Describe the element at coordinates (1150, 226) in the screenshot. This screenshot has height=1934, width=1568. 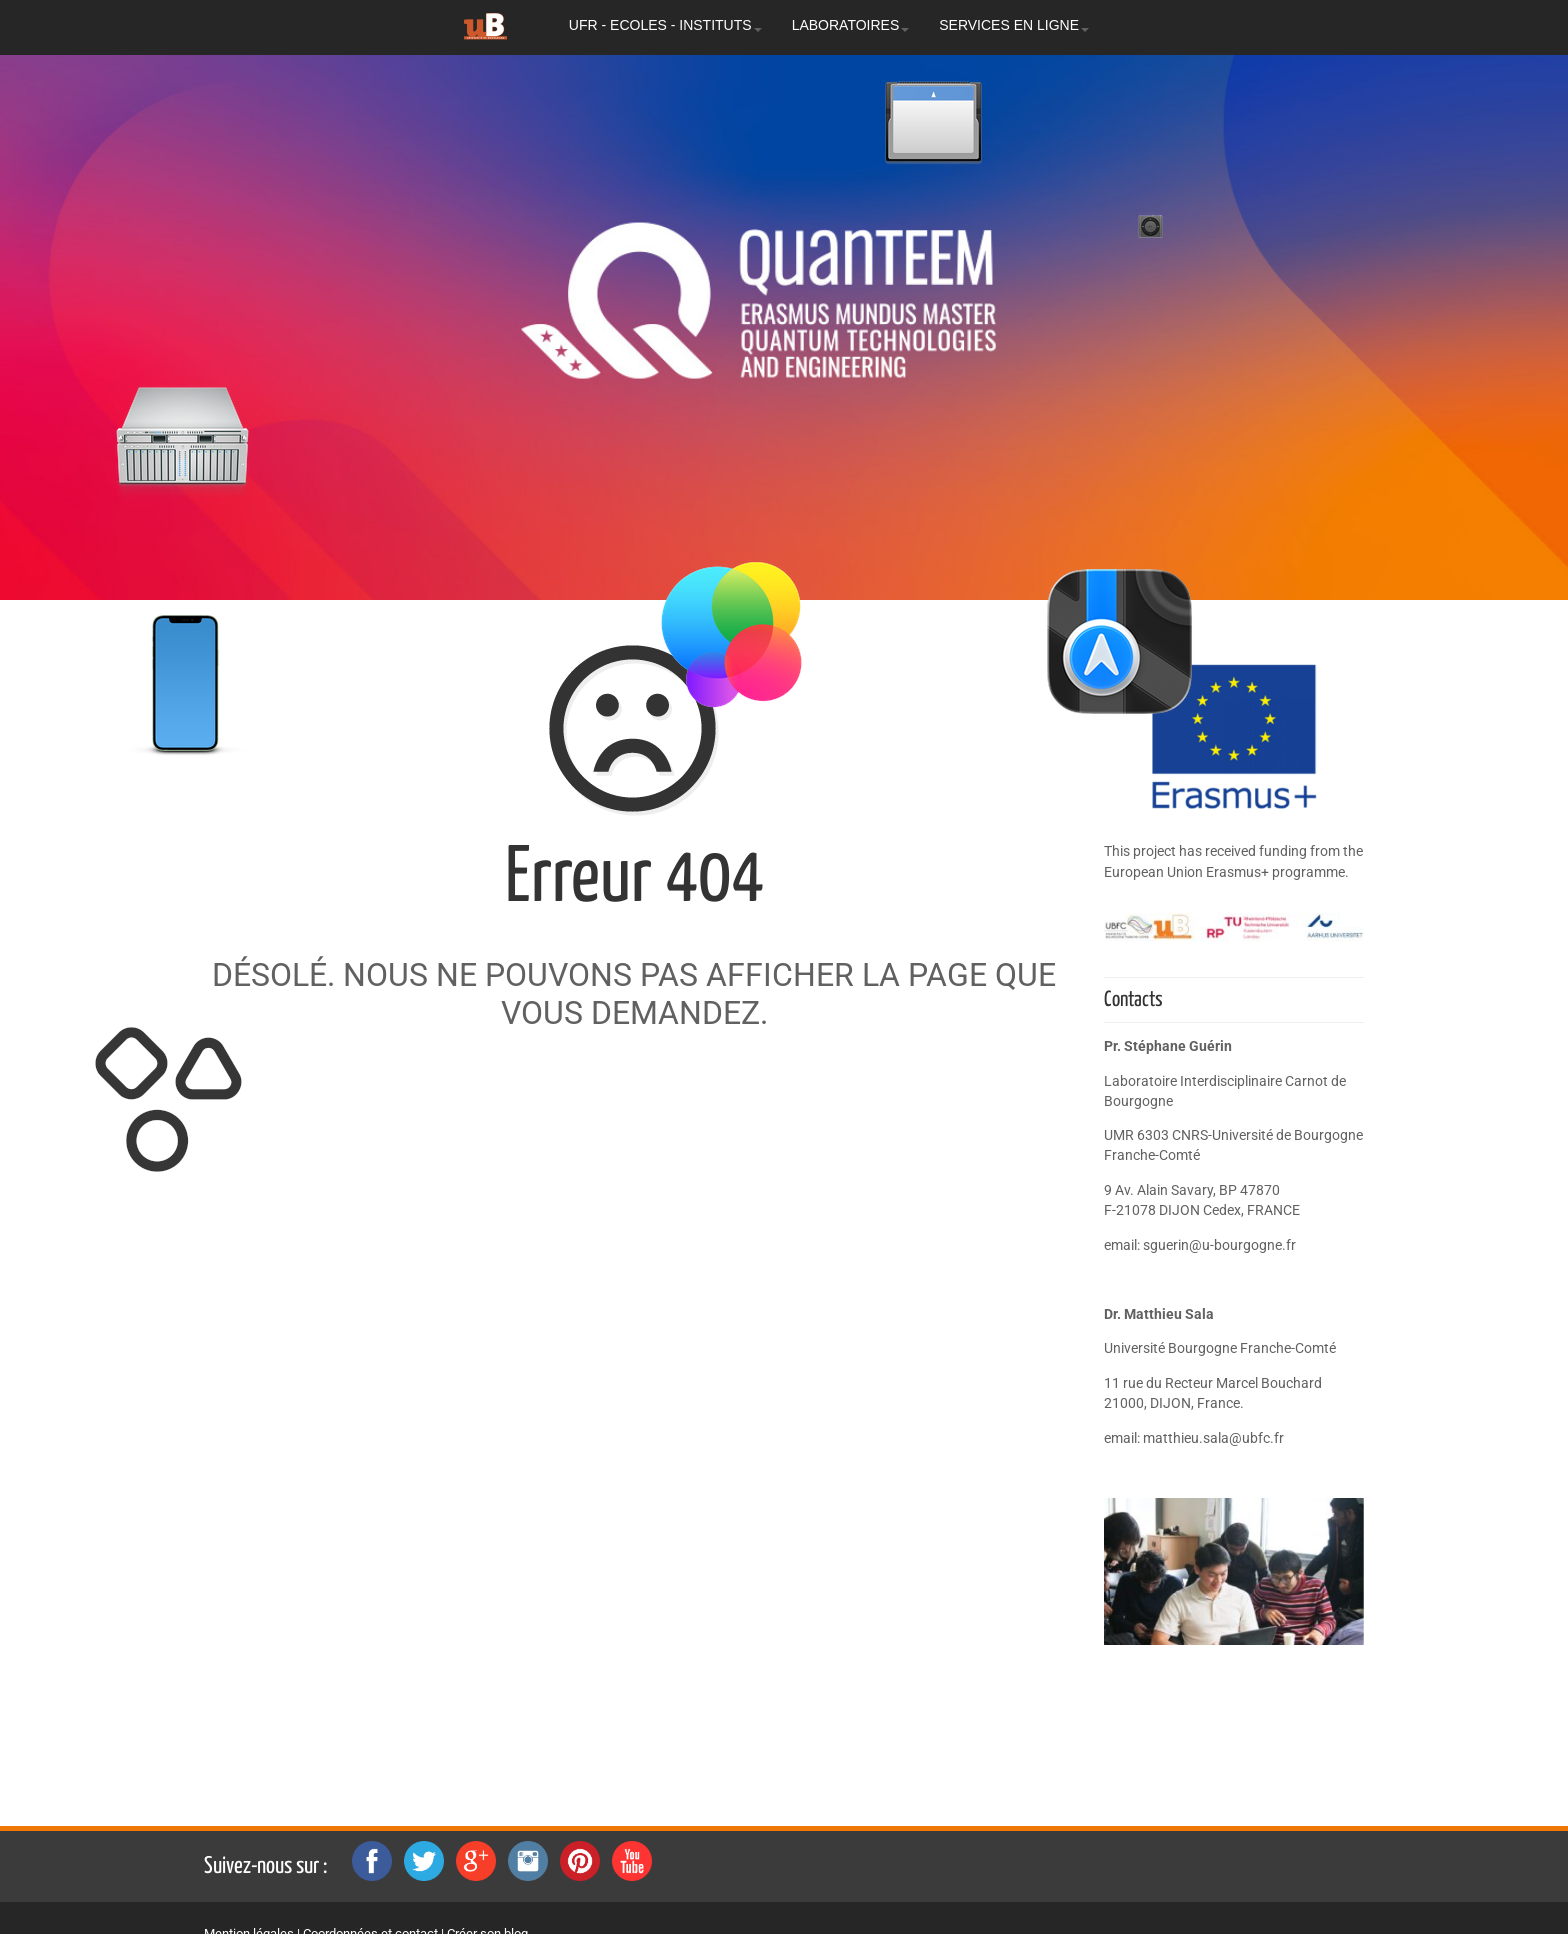
I see `iPod shuffle device in space gray` at that location.